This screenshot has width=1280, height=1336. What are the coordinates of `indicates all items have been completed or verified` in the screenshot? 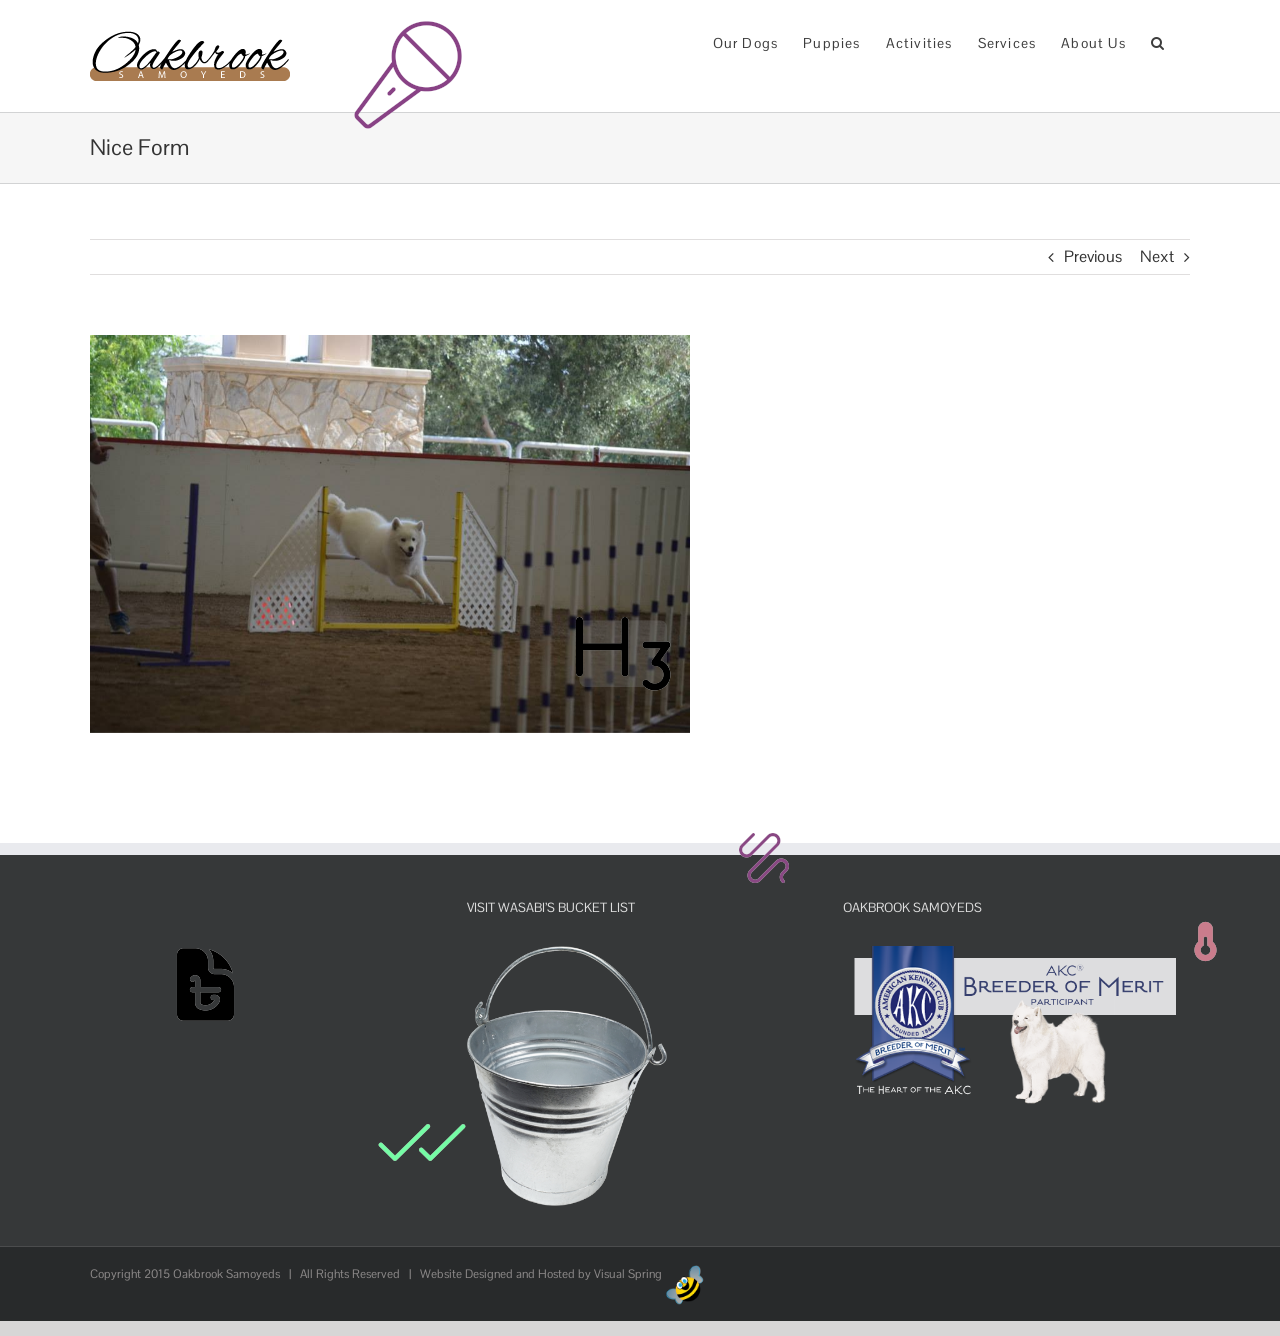 It's located at (422, 1144).